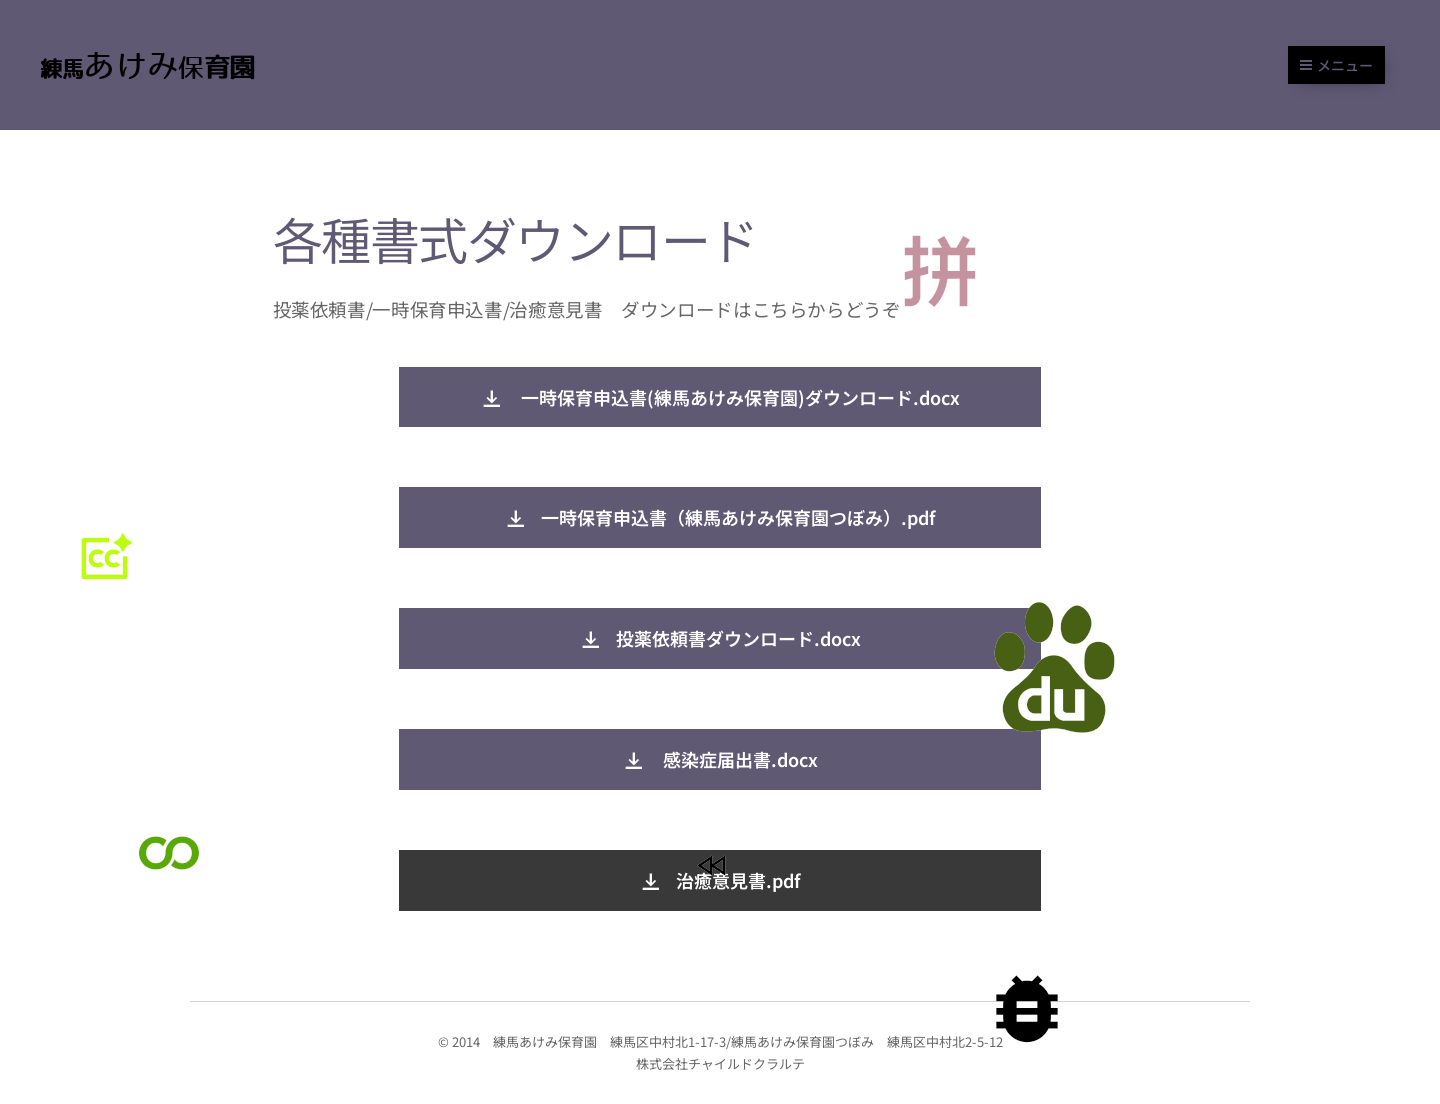  I want to click on open Baidu app, so click(1054, 667).